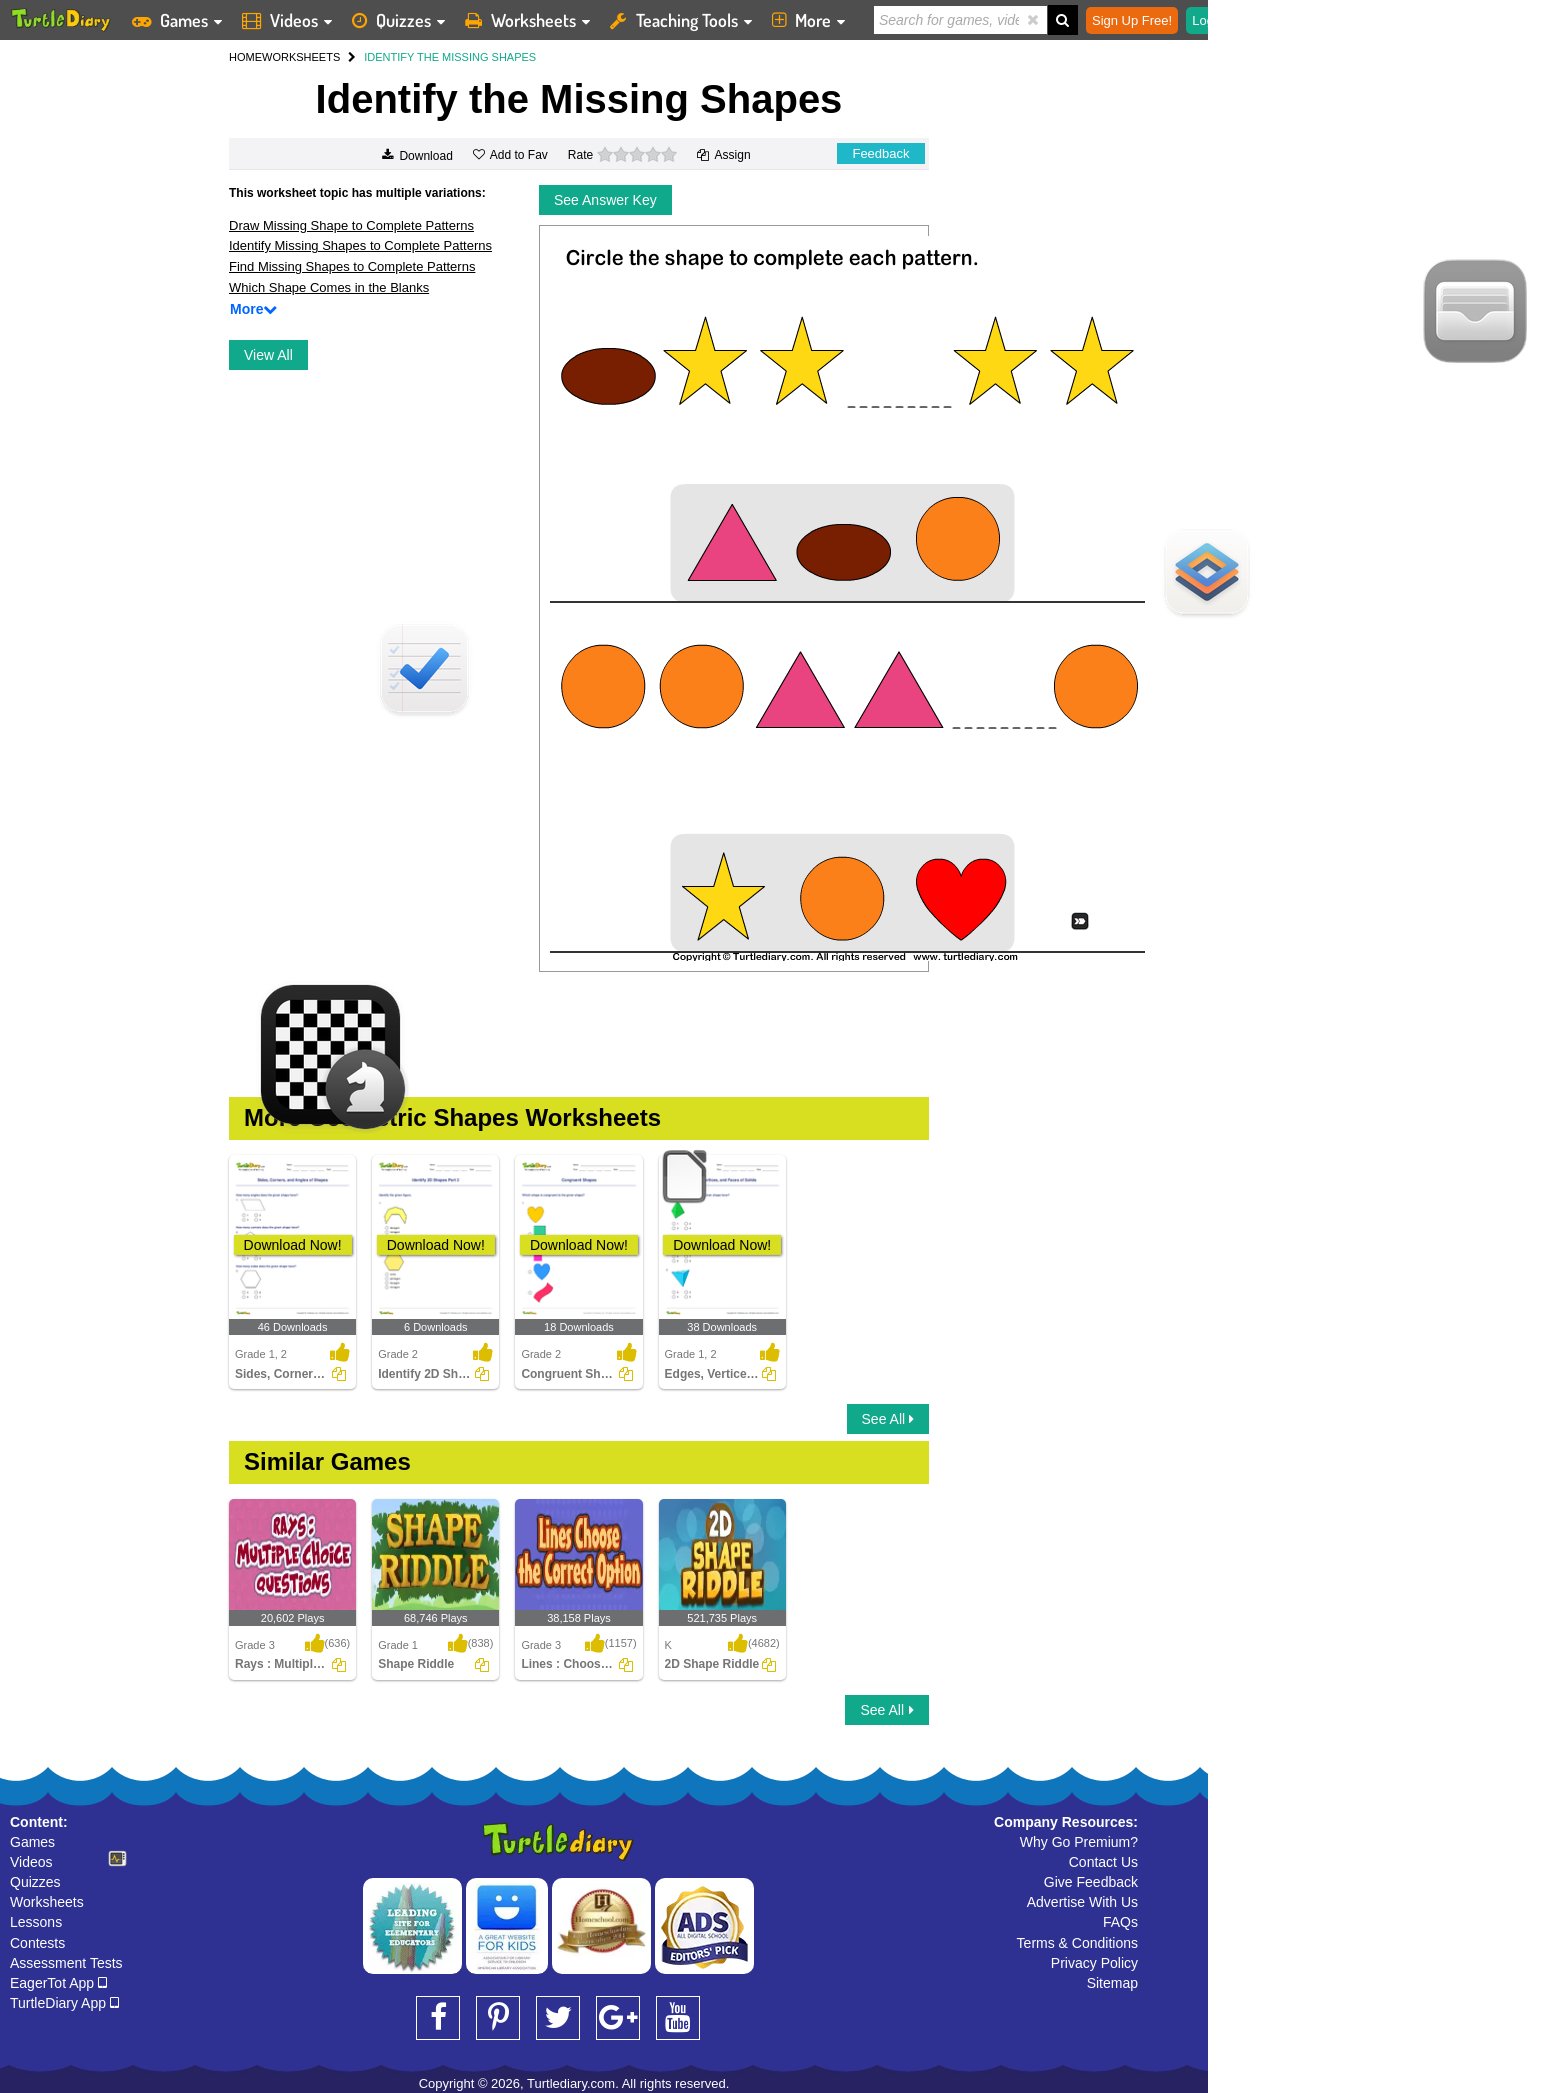 The image size is (1568, 2093). Describe the element at coordinates (1207, 572) in the screenshot. I see `open ripcord messaging app` at that location.